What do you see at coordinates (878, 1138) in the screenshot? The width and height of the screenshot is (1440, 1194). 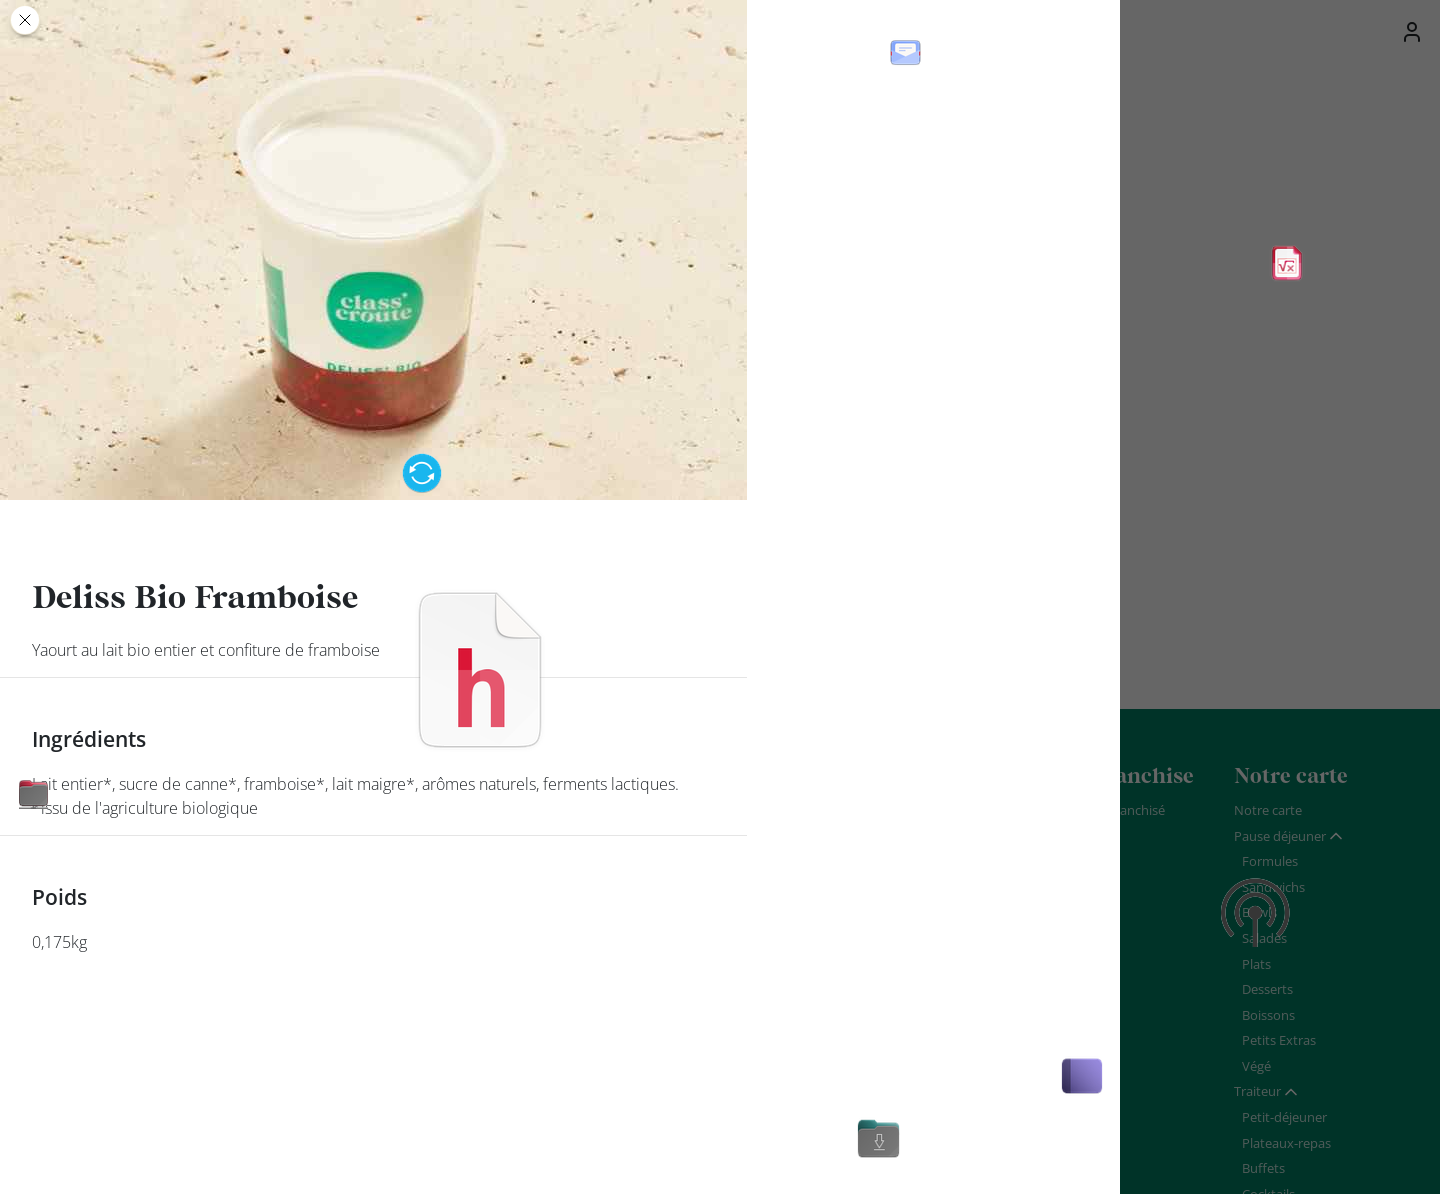 I see `access your downloads folder` at bounding box center [878, 1138].